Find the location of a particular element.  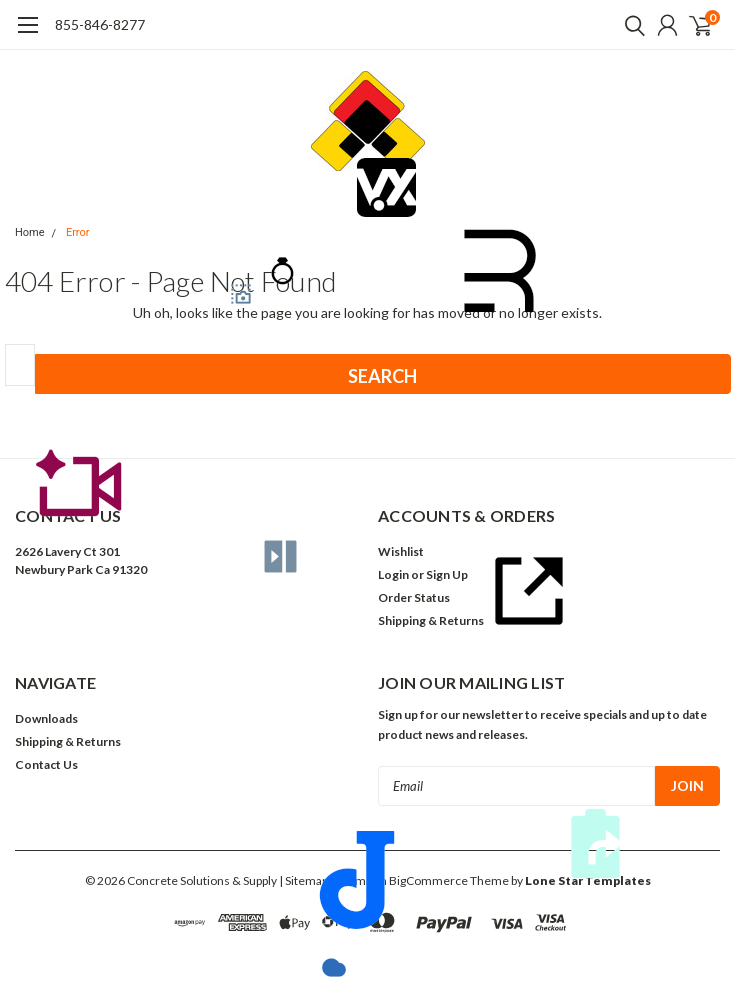

access jewelry or accessories category is located at coordinates (282, 271).